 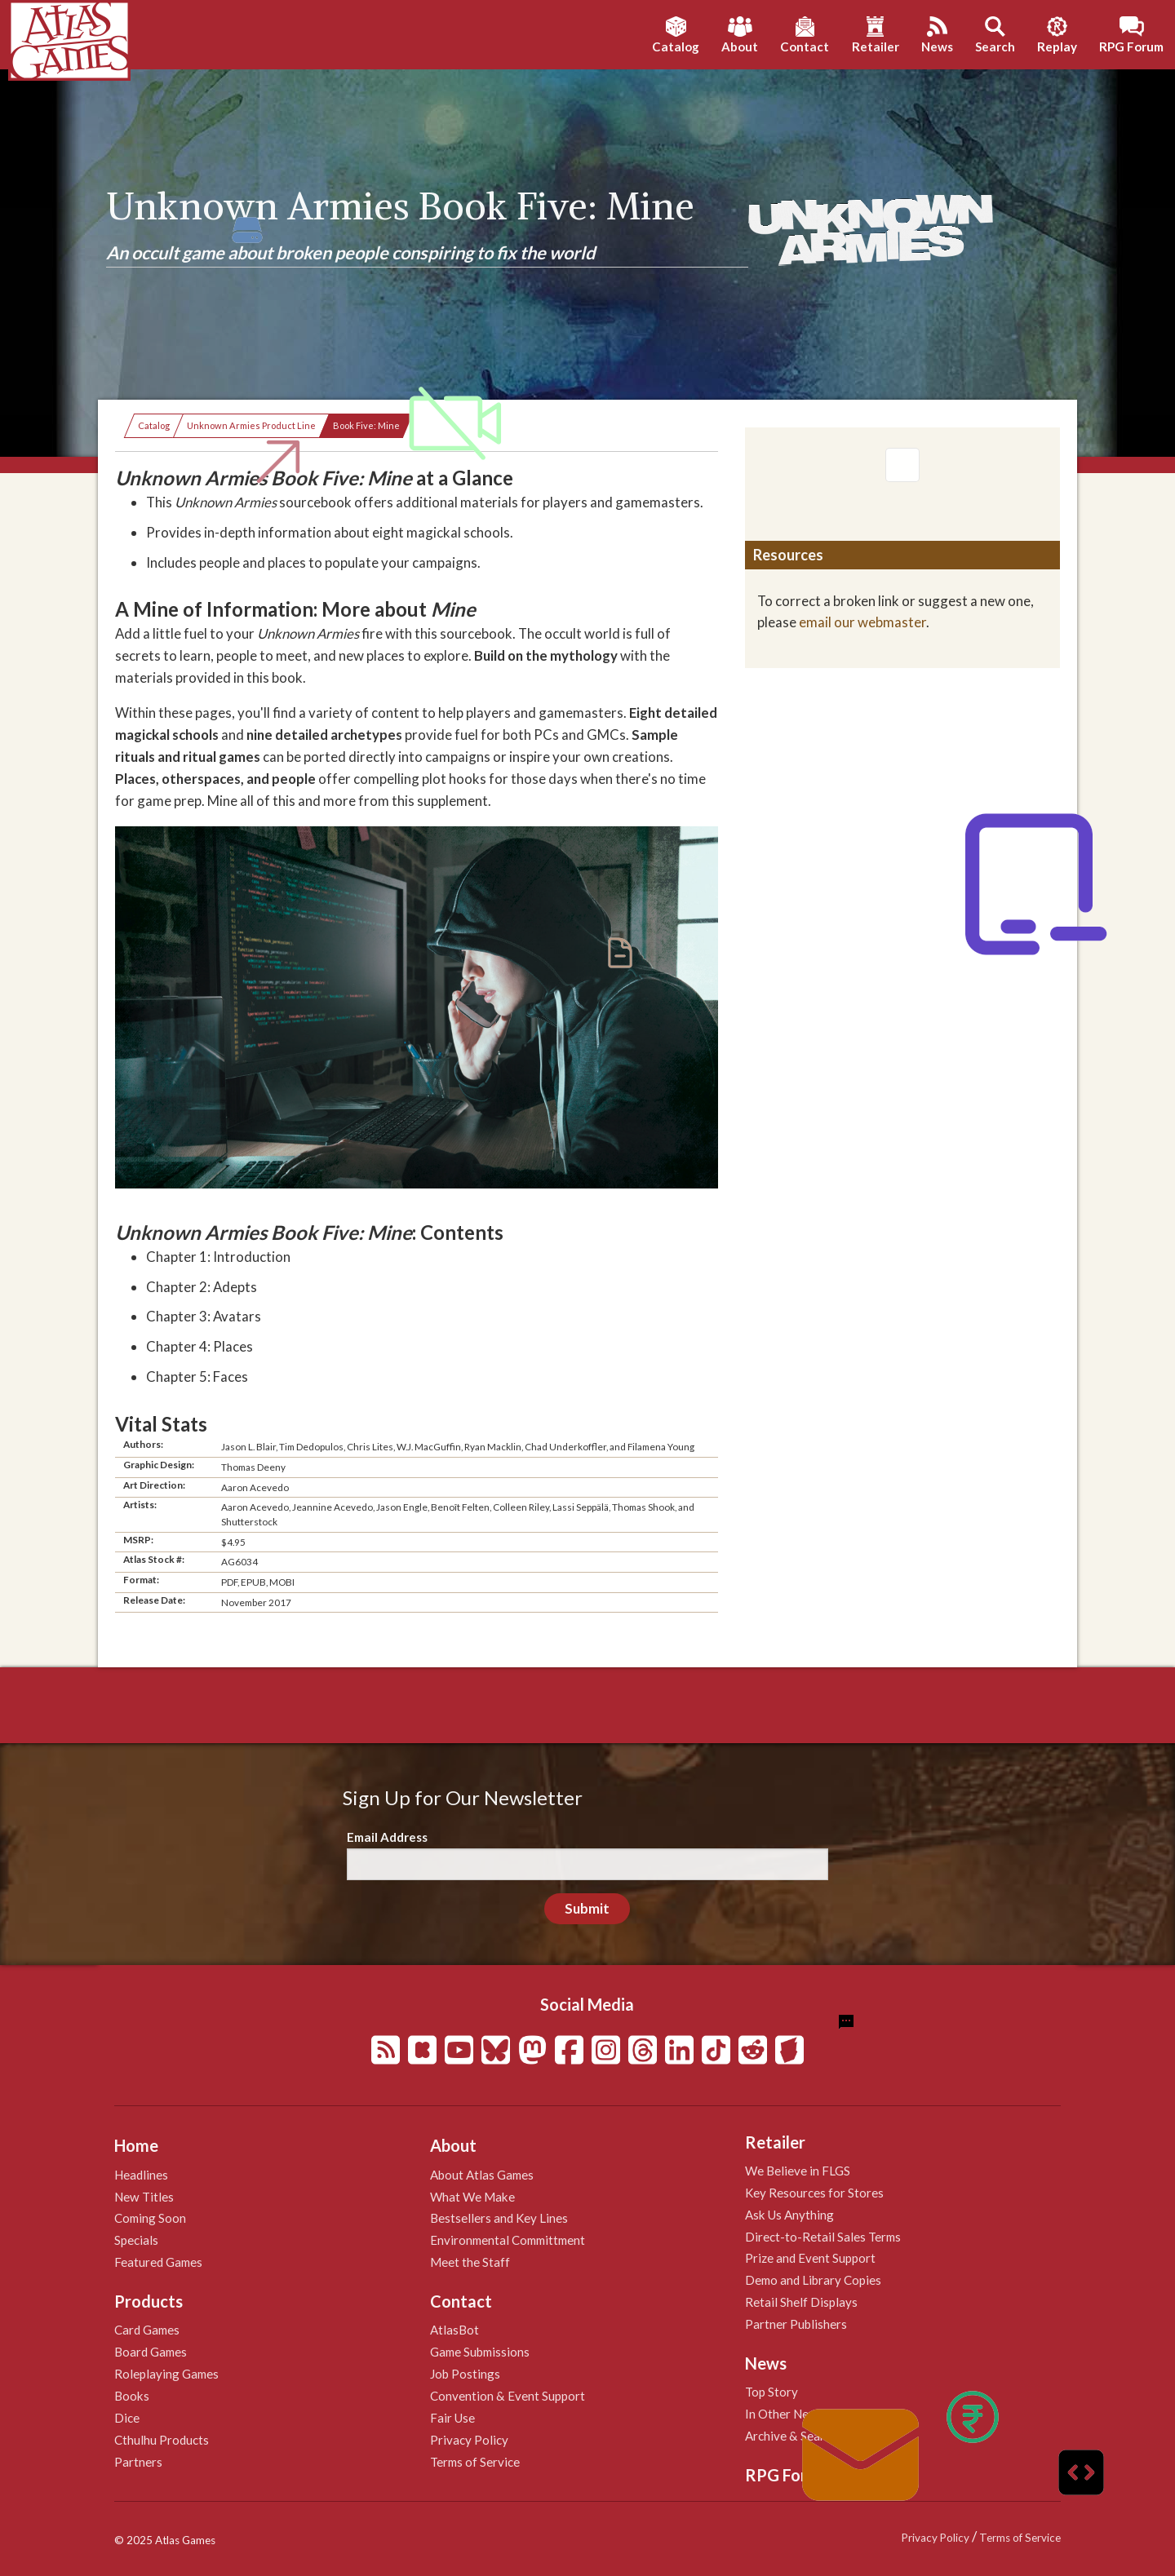 I want to click on remove an iPad from connected devices, so click(x=1029, y=884).